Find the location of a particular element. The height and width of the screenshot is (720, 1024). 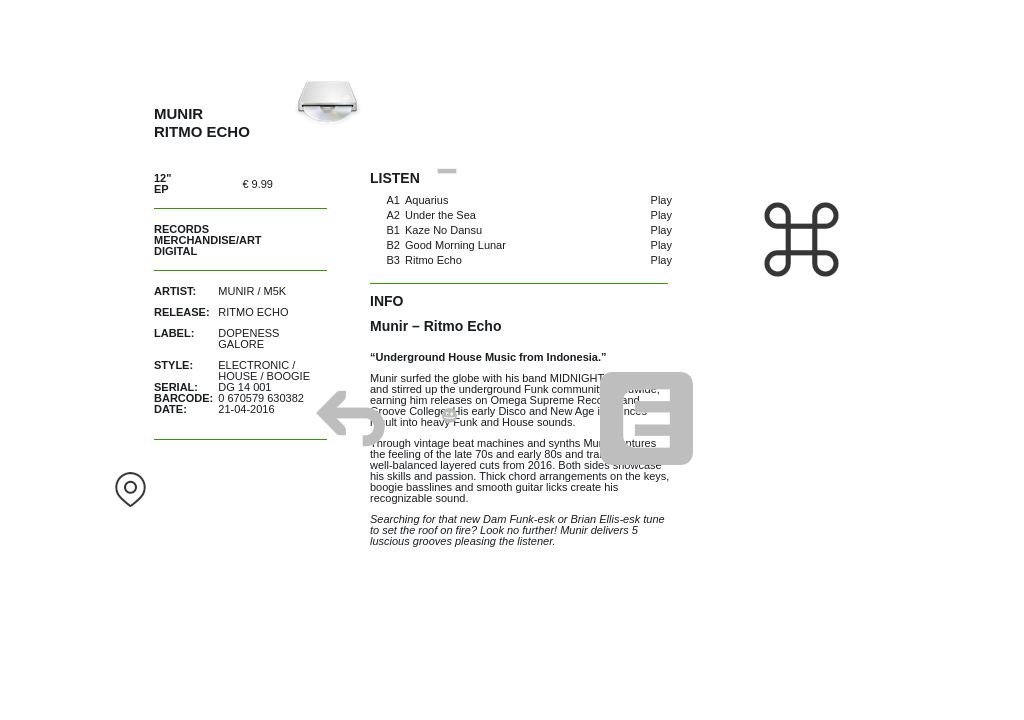

access optical disc drive settings is located at coordinates (327, 99).